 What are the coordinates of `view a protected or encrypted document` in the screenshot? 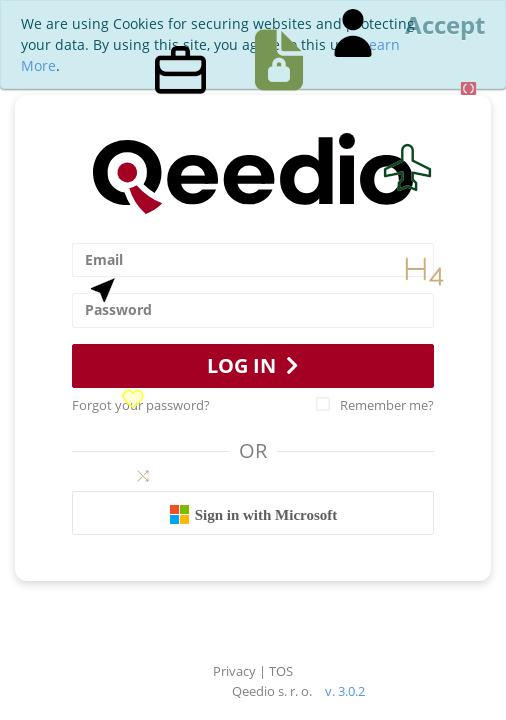 It's located at (279, 60).